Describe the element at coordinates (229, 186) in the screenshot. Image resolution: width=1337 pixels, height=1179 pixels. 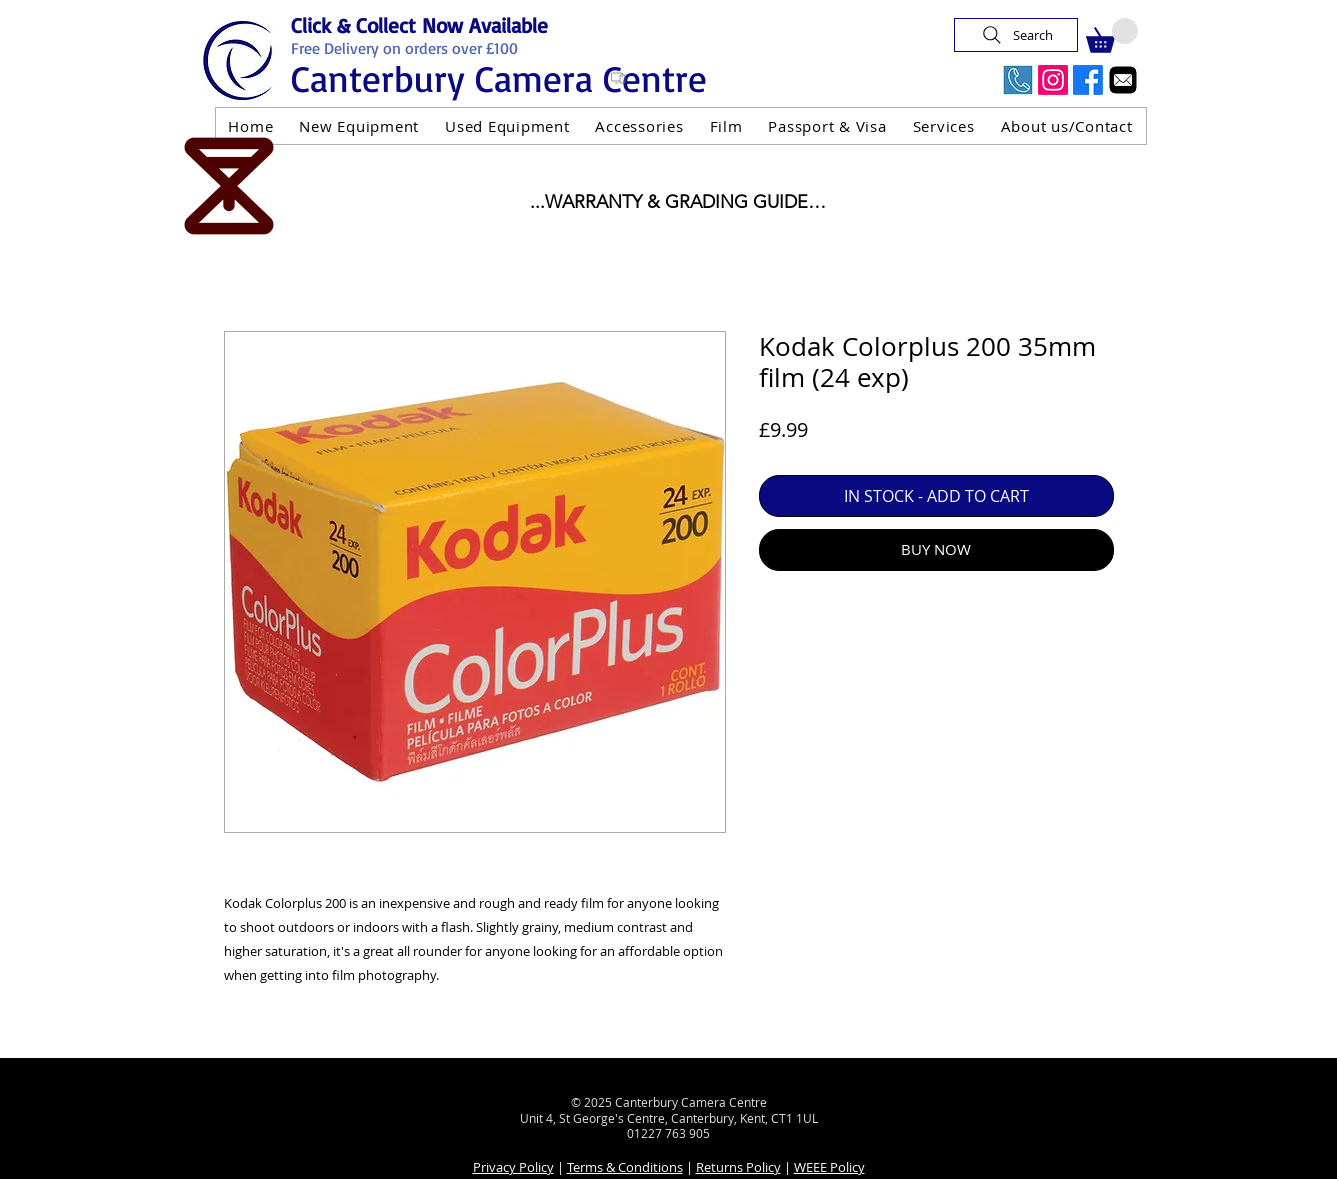
I see `indicates a task or process is in progress` at that location.